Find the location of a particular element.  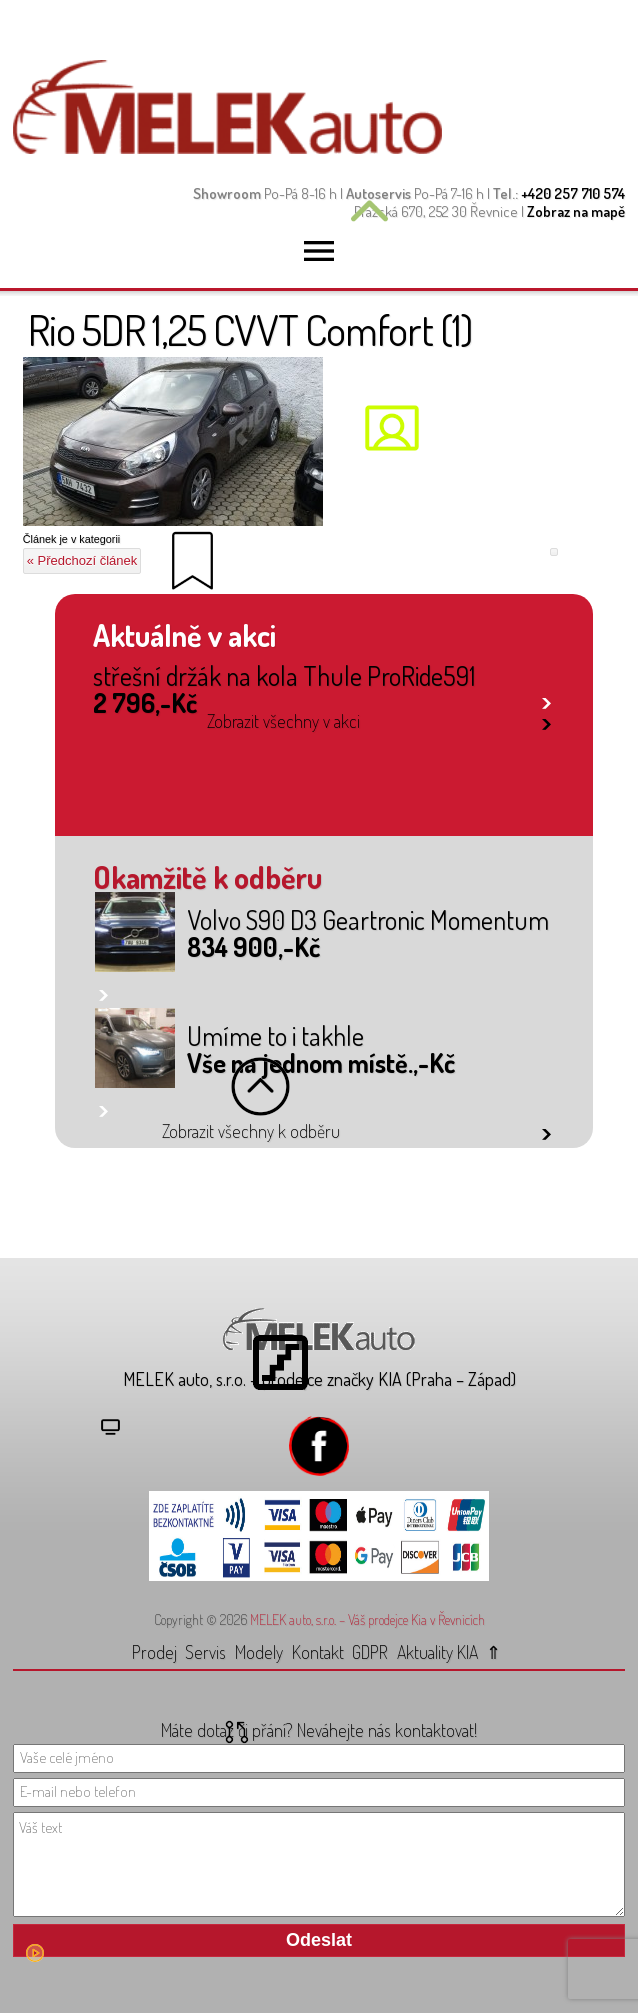

scroll to top of page is located at coordinates (260, 1086).